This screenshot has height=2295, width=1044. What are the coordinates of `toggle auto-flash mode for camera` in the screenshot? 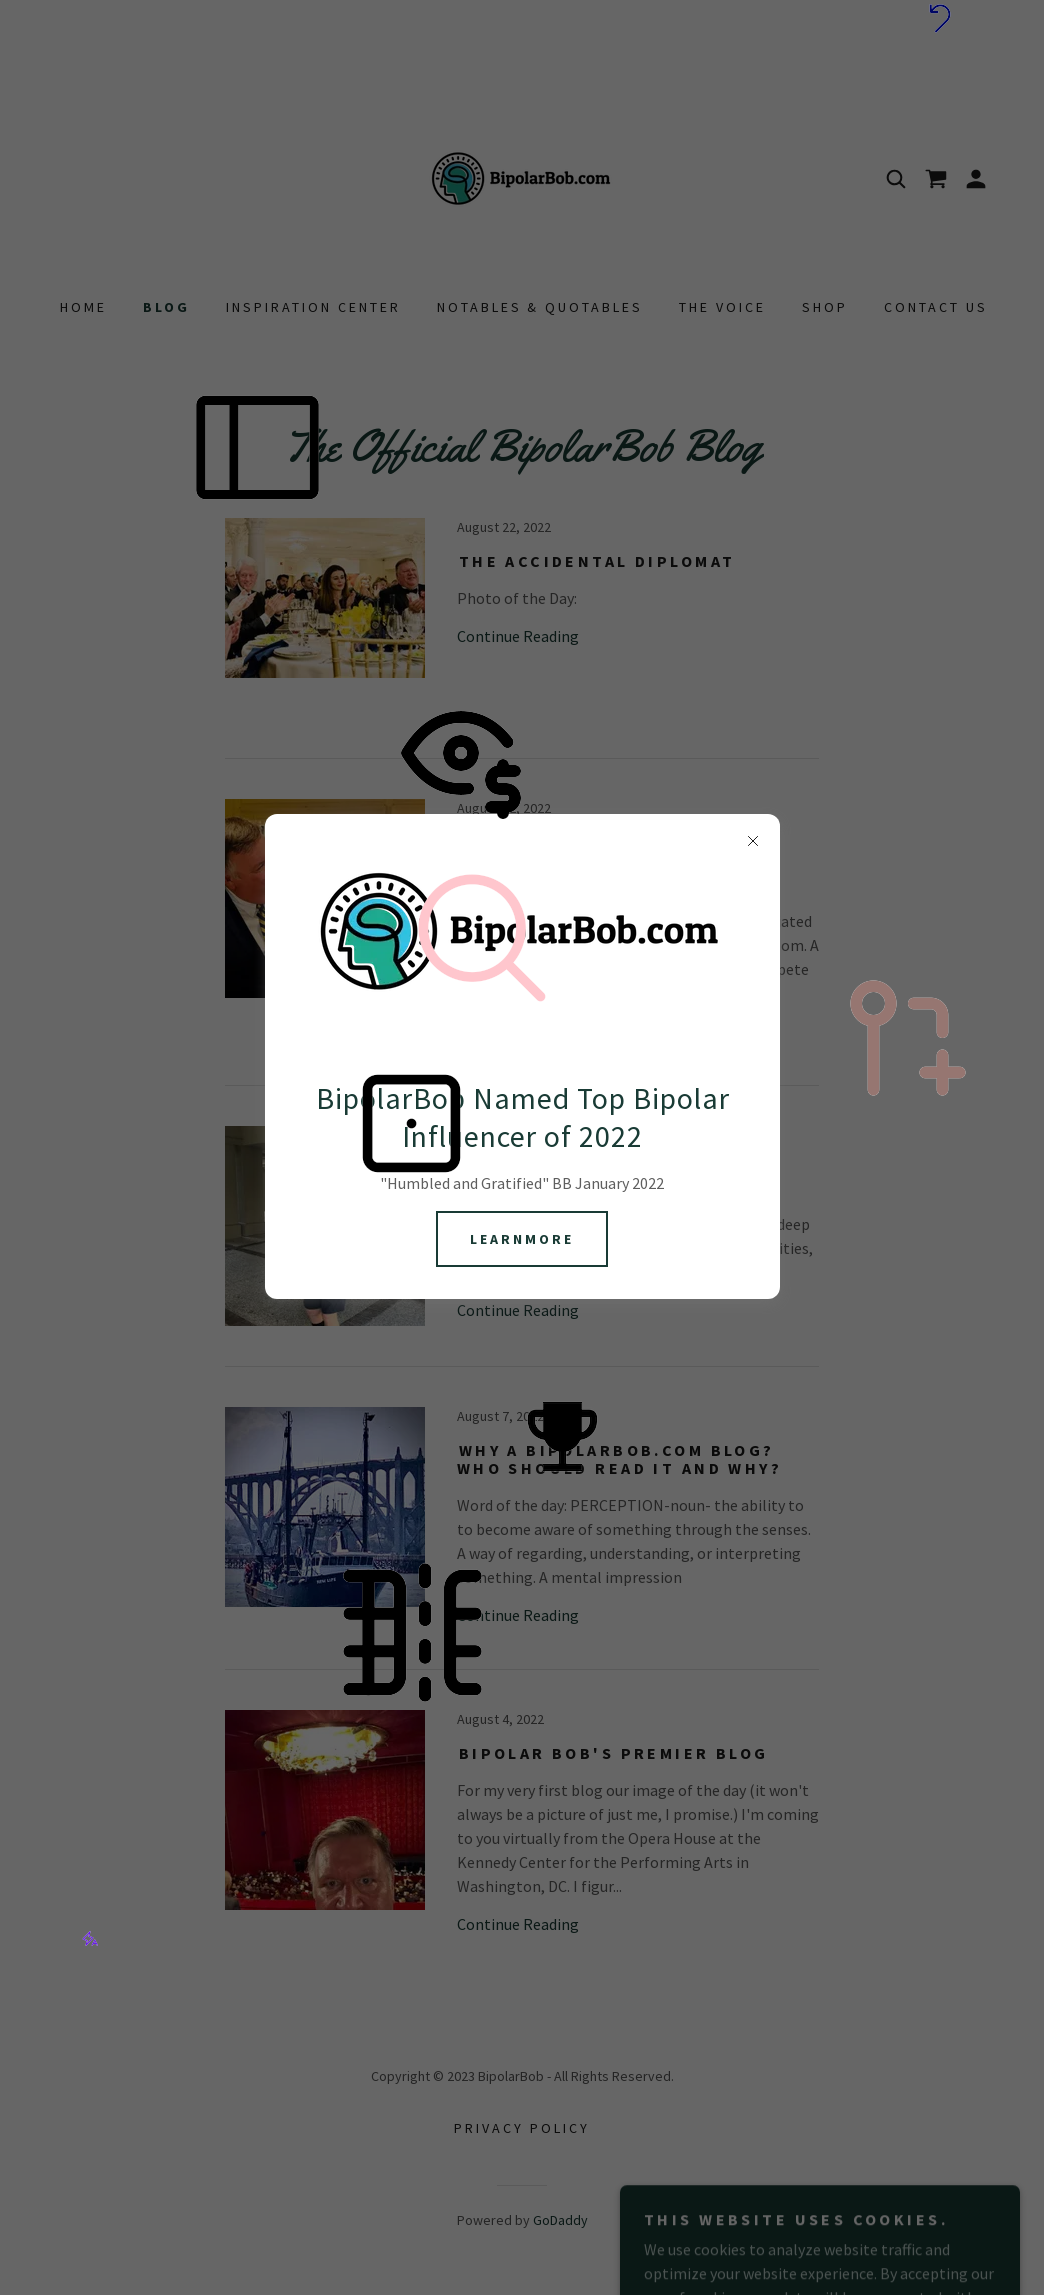 It's located at (90, 1939).